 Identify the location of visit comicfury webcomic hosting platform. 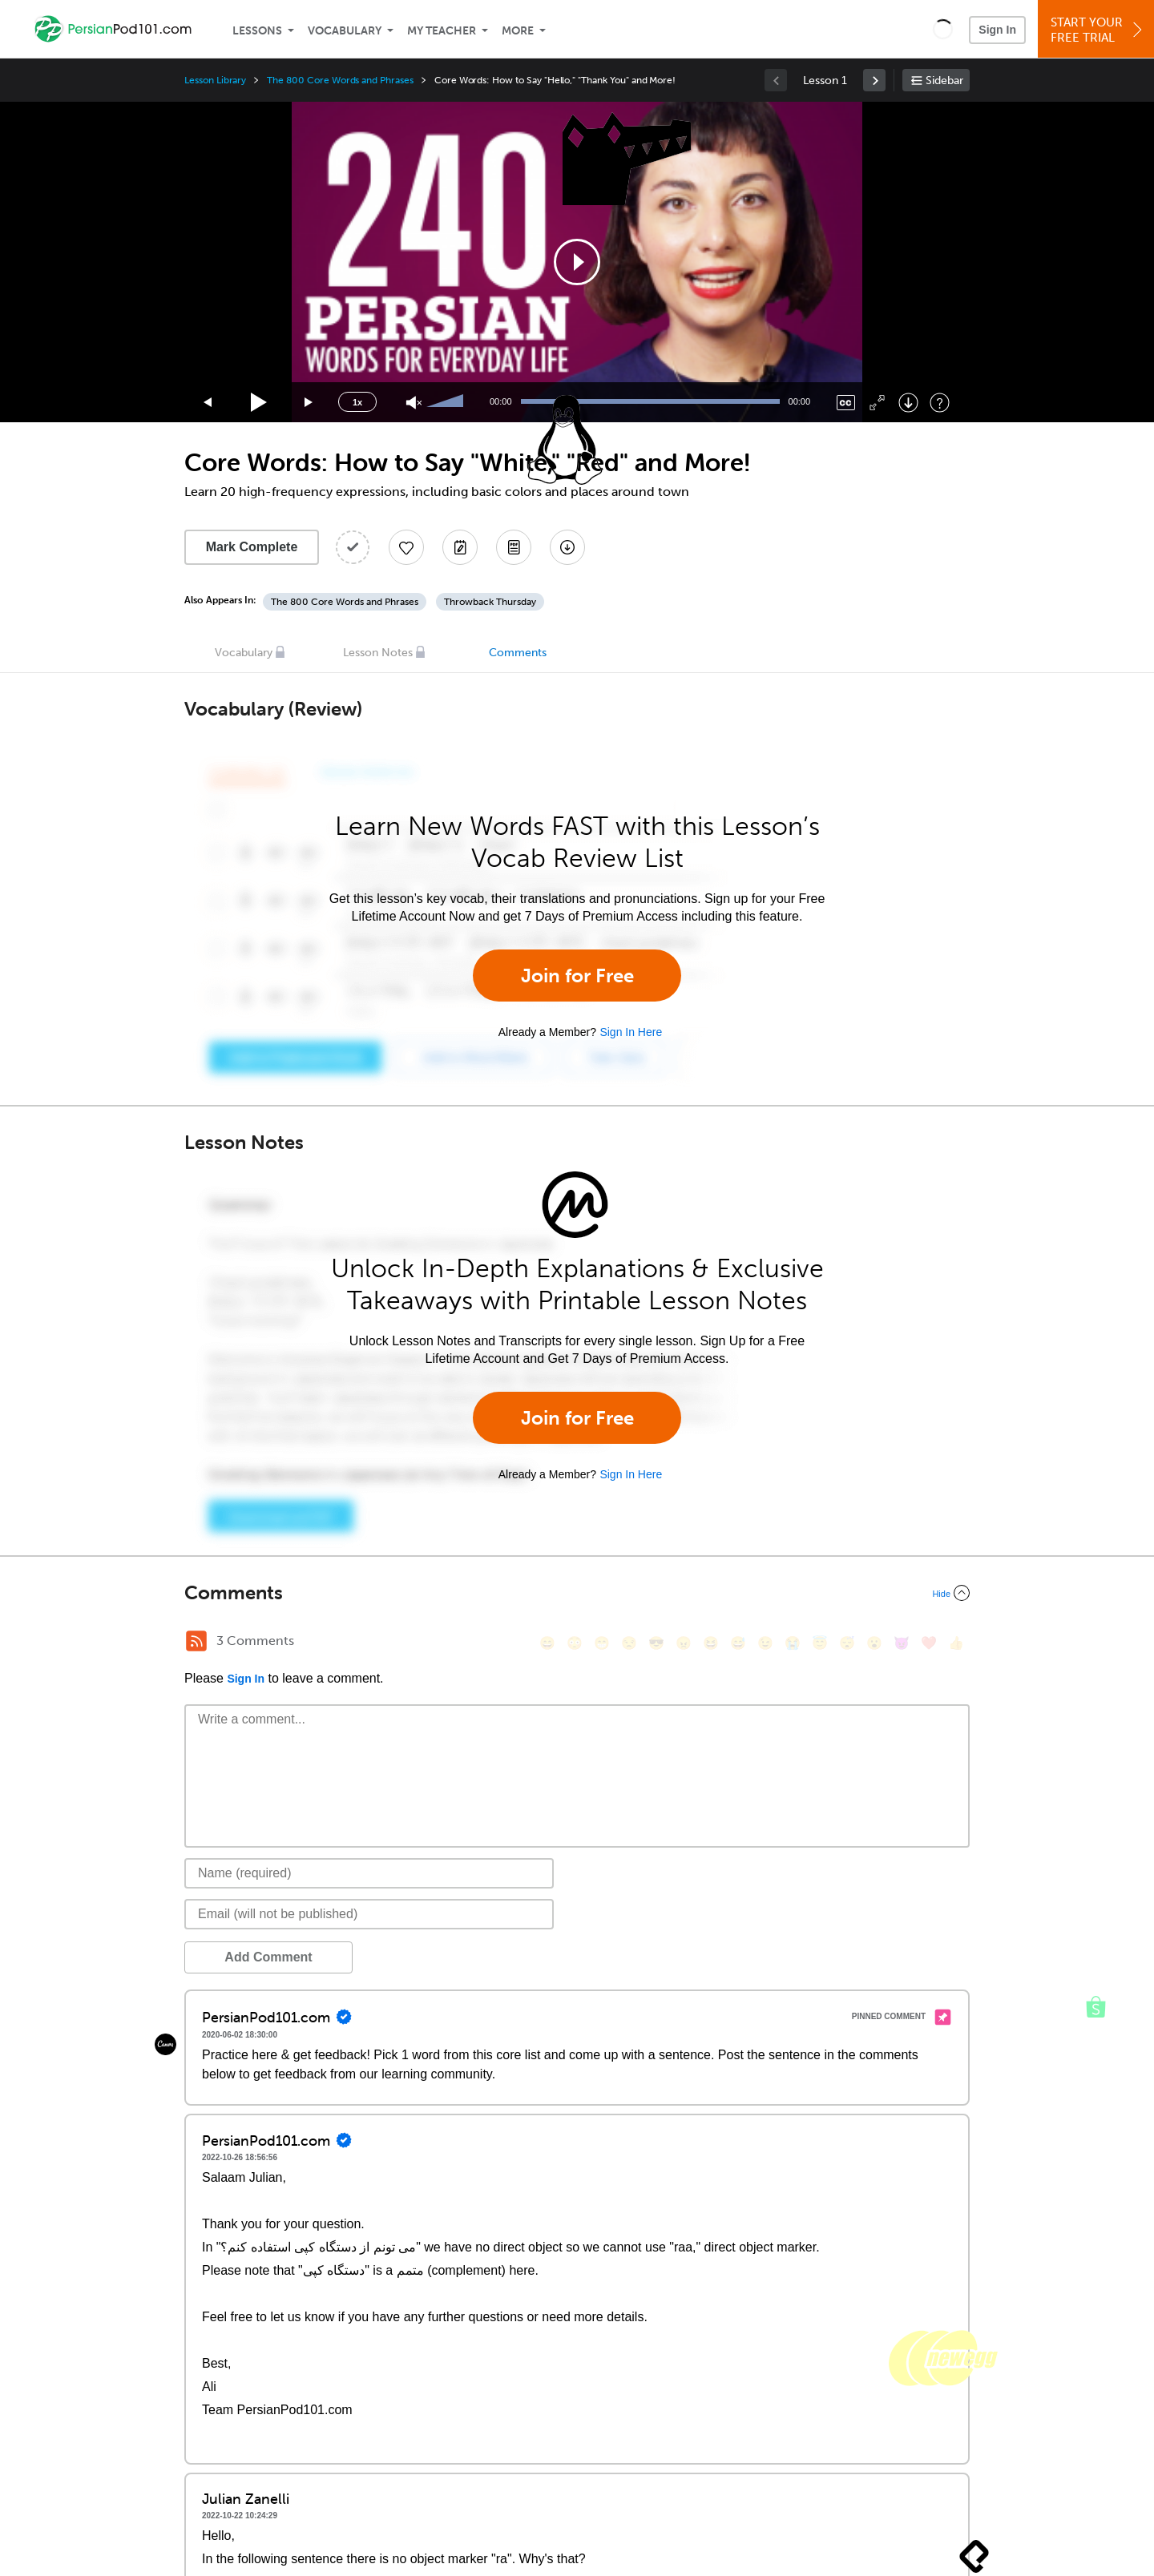
(627, 159).